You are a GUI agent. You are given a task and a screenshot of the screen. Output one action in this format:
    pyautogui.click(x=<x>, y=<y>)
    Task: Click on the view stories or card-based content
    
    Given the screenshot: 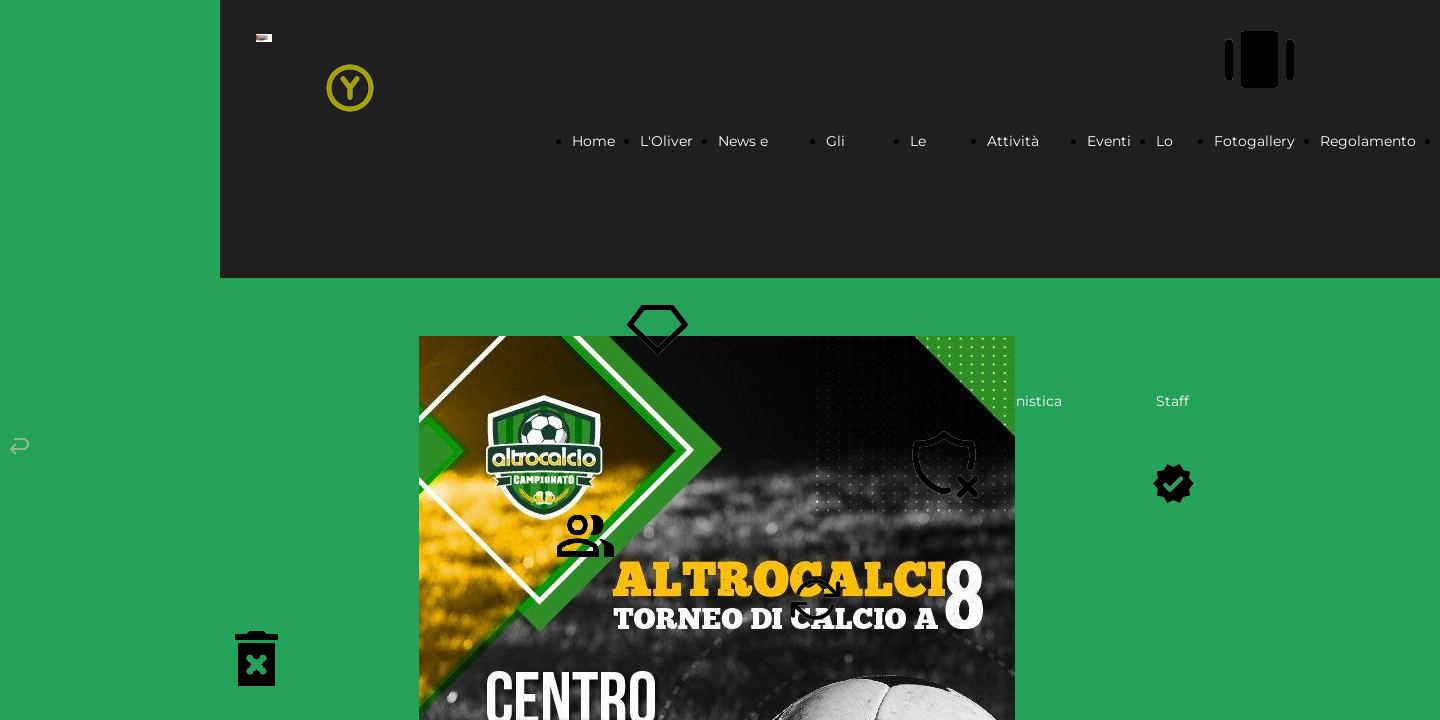 What is the action you would take?
    pyautogui.click(x=1259, y=61)
    